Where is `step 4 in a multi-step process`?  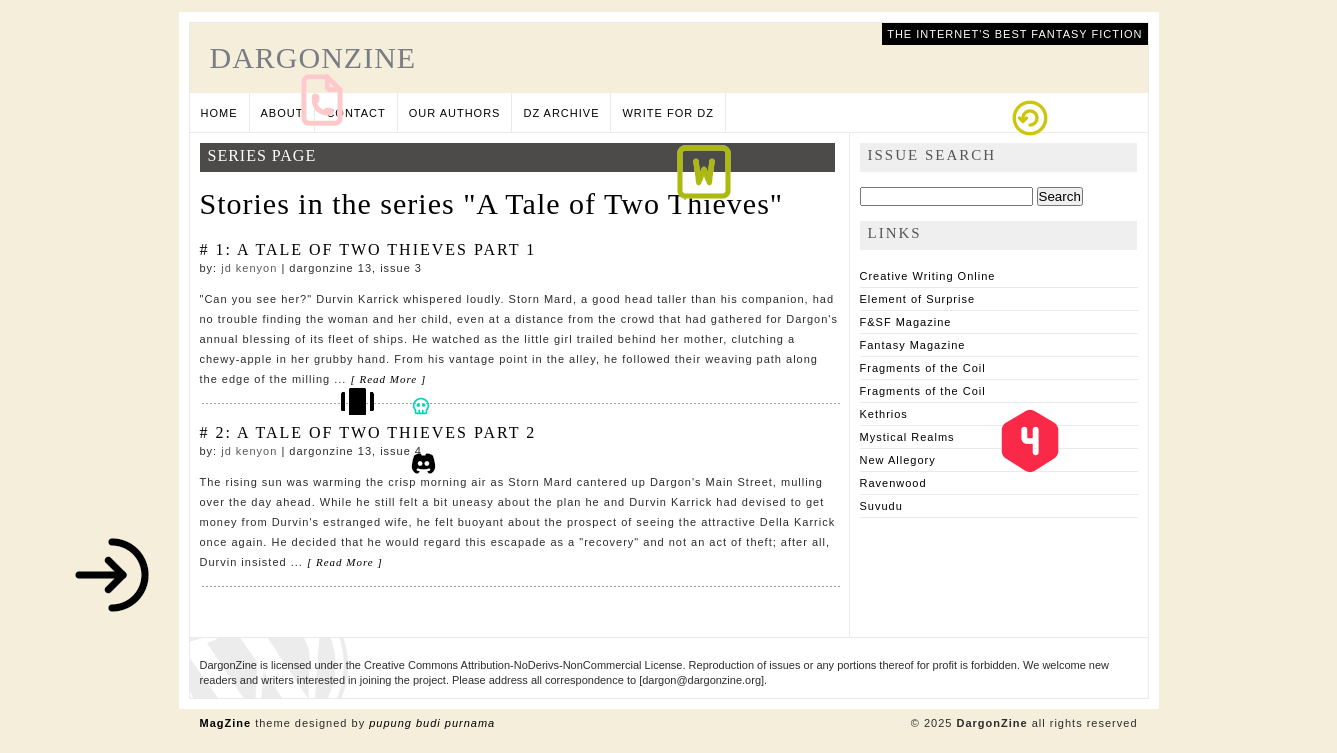
step 4 in a multi-step process is located at coordinates (1030, 441).